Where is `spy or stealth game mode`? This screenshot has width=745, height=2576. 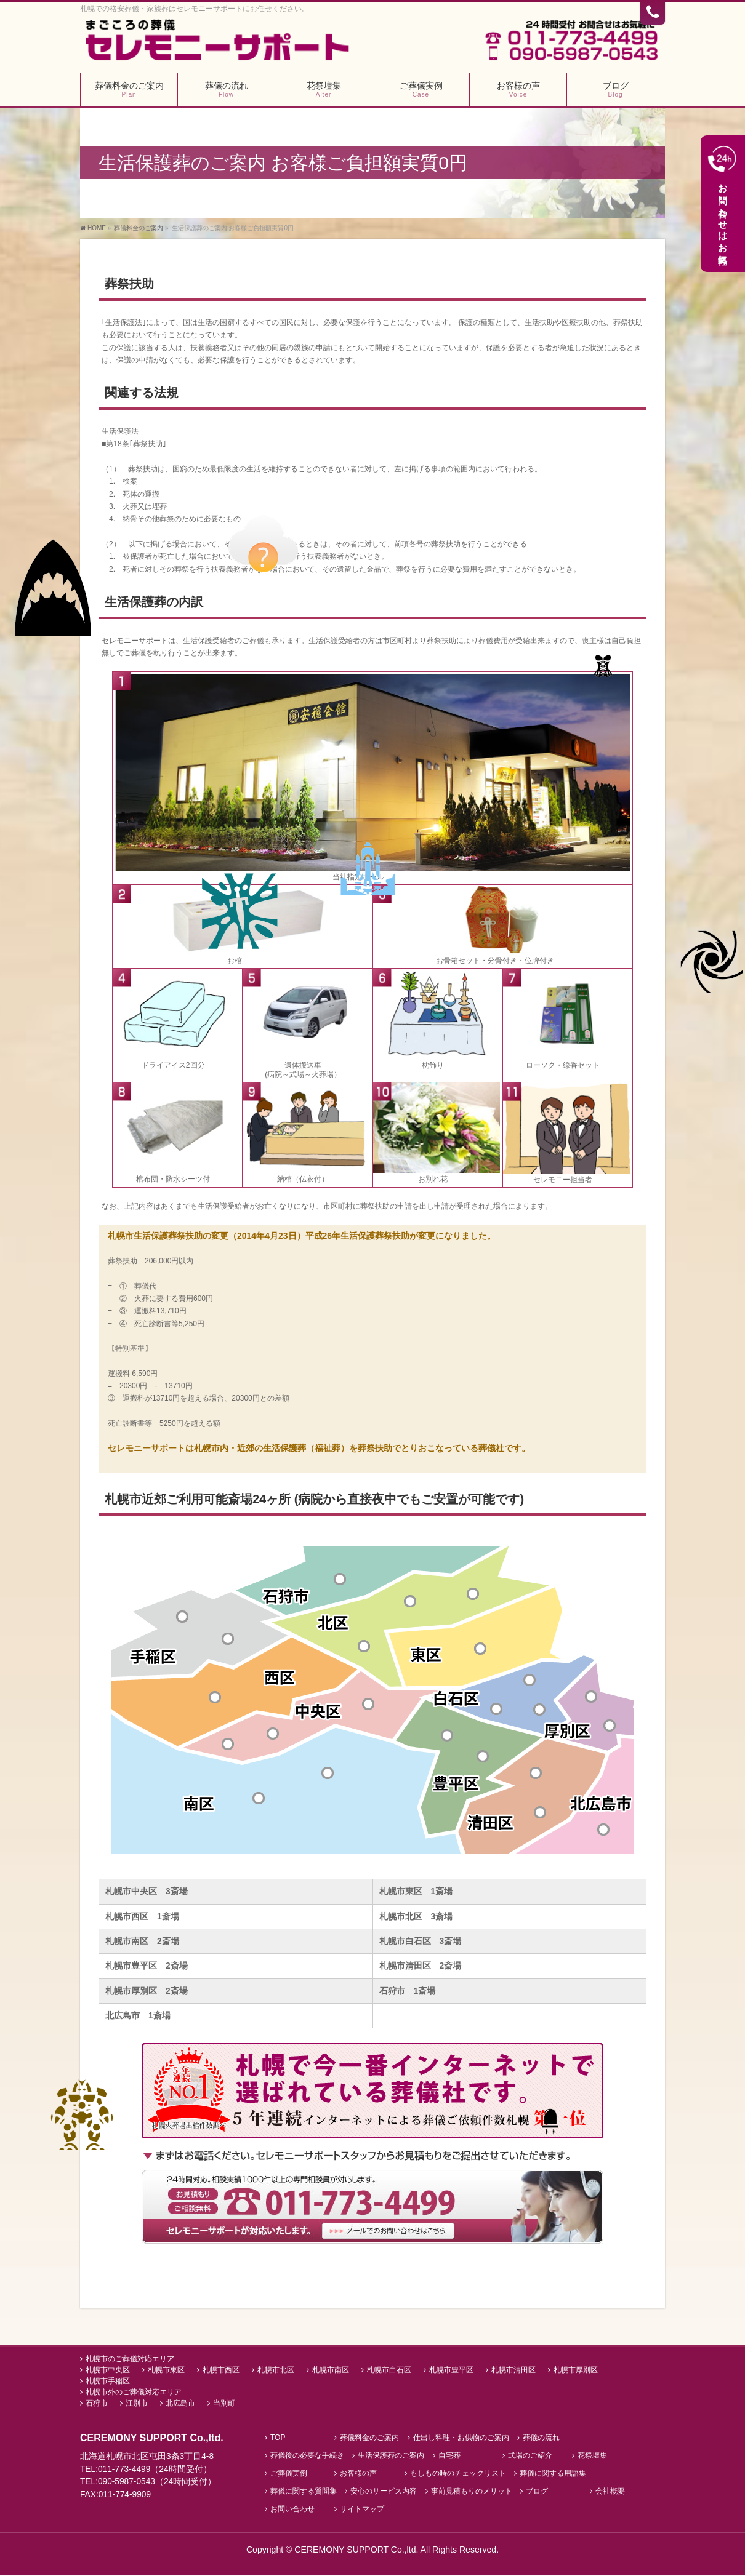 spy or stealth game mode is located at coordinates (712, 962).